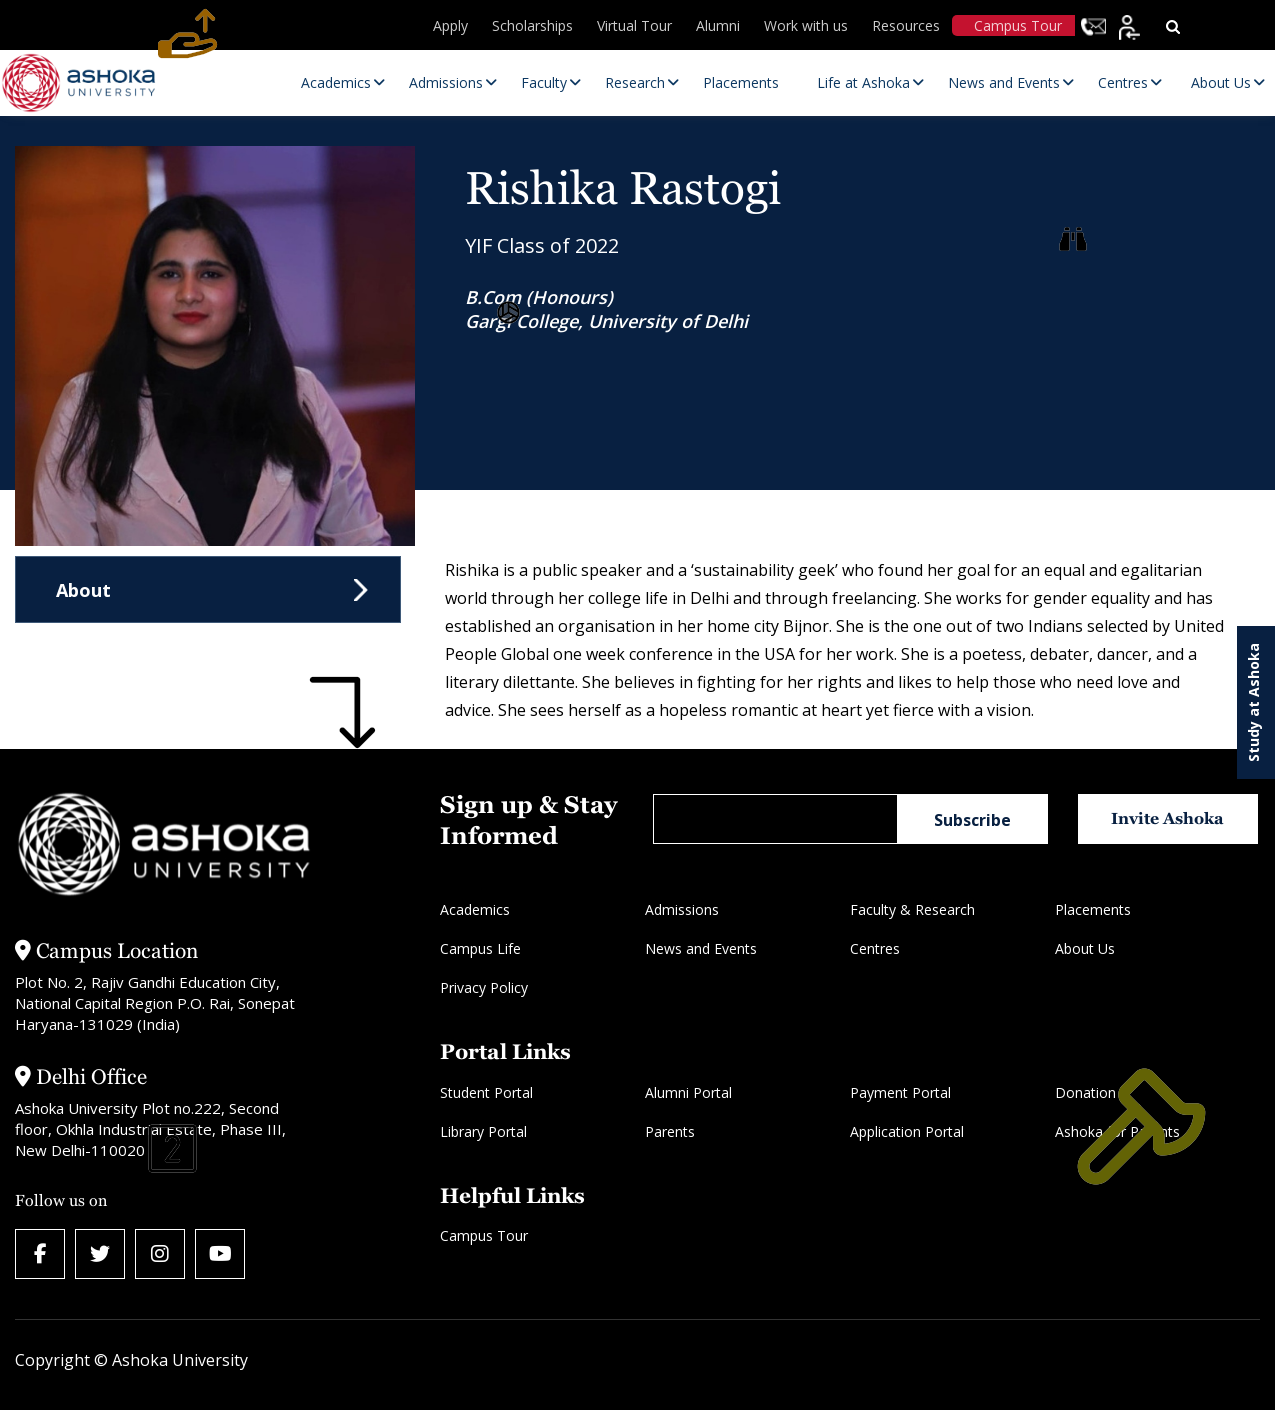 The image size is (1275, 1410). I want to click on access crafting or building tools, so click(1141, 1126).